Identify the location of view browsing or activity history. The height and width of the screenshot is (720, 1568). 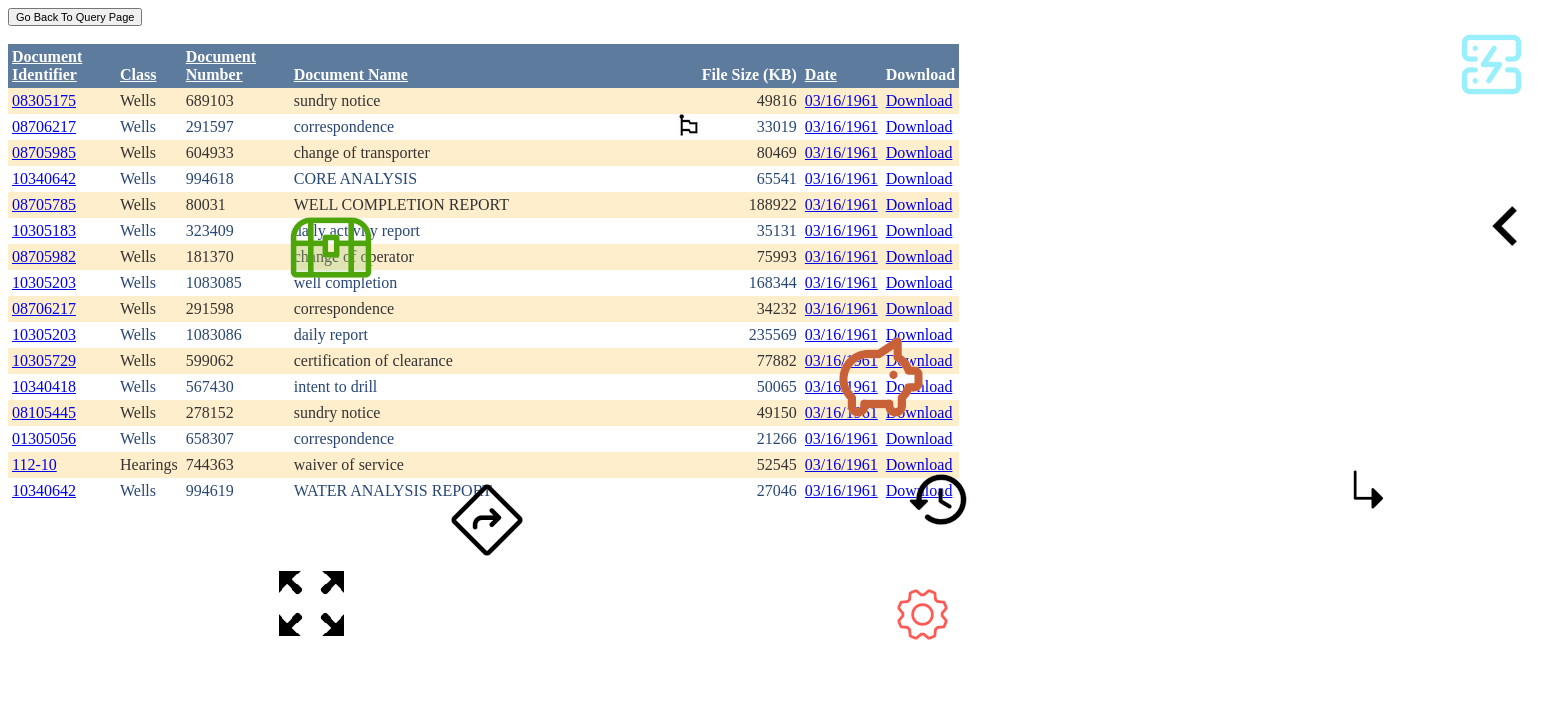
(938, 499).